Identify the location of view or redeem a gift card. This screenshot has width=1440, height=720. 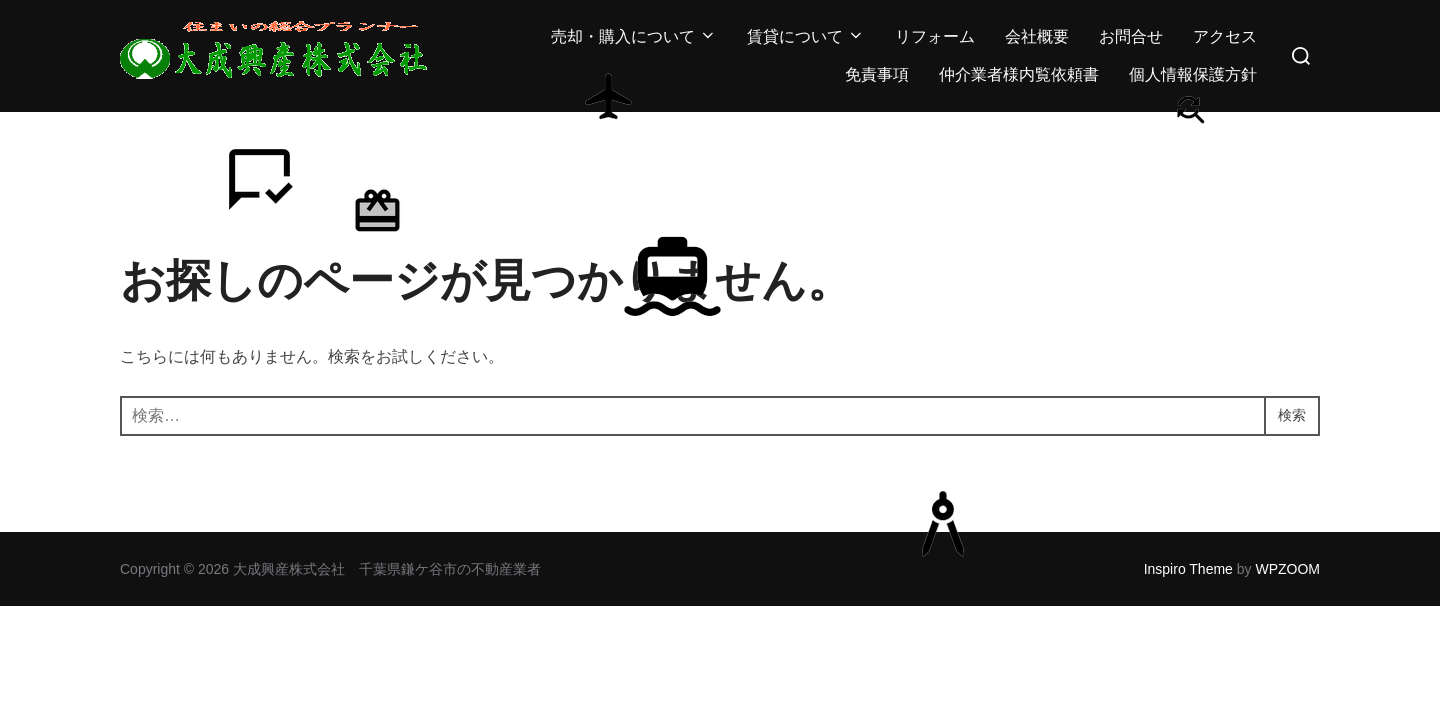
(377, 211).